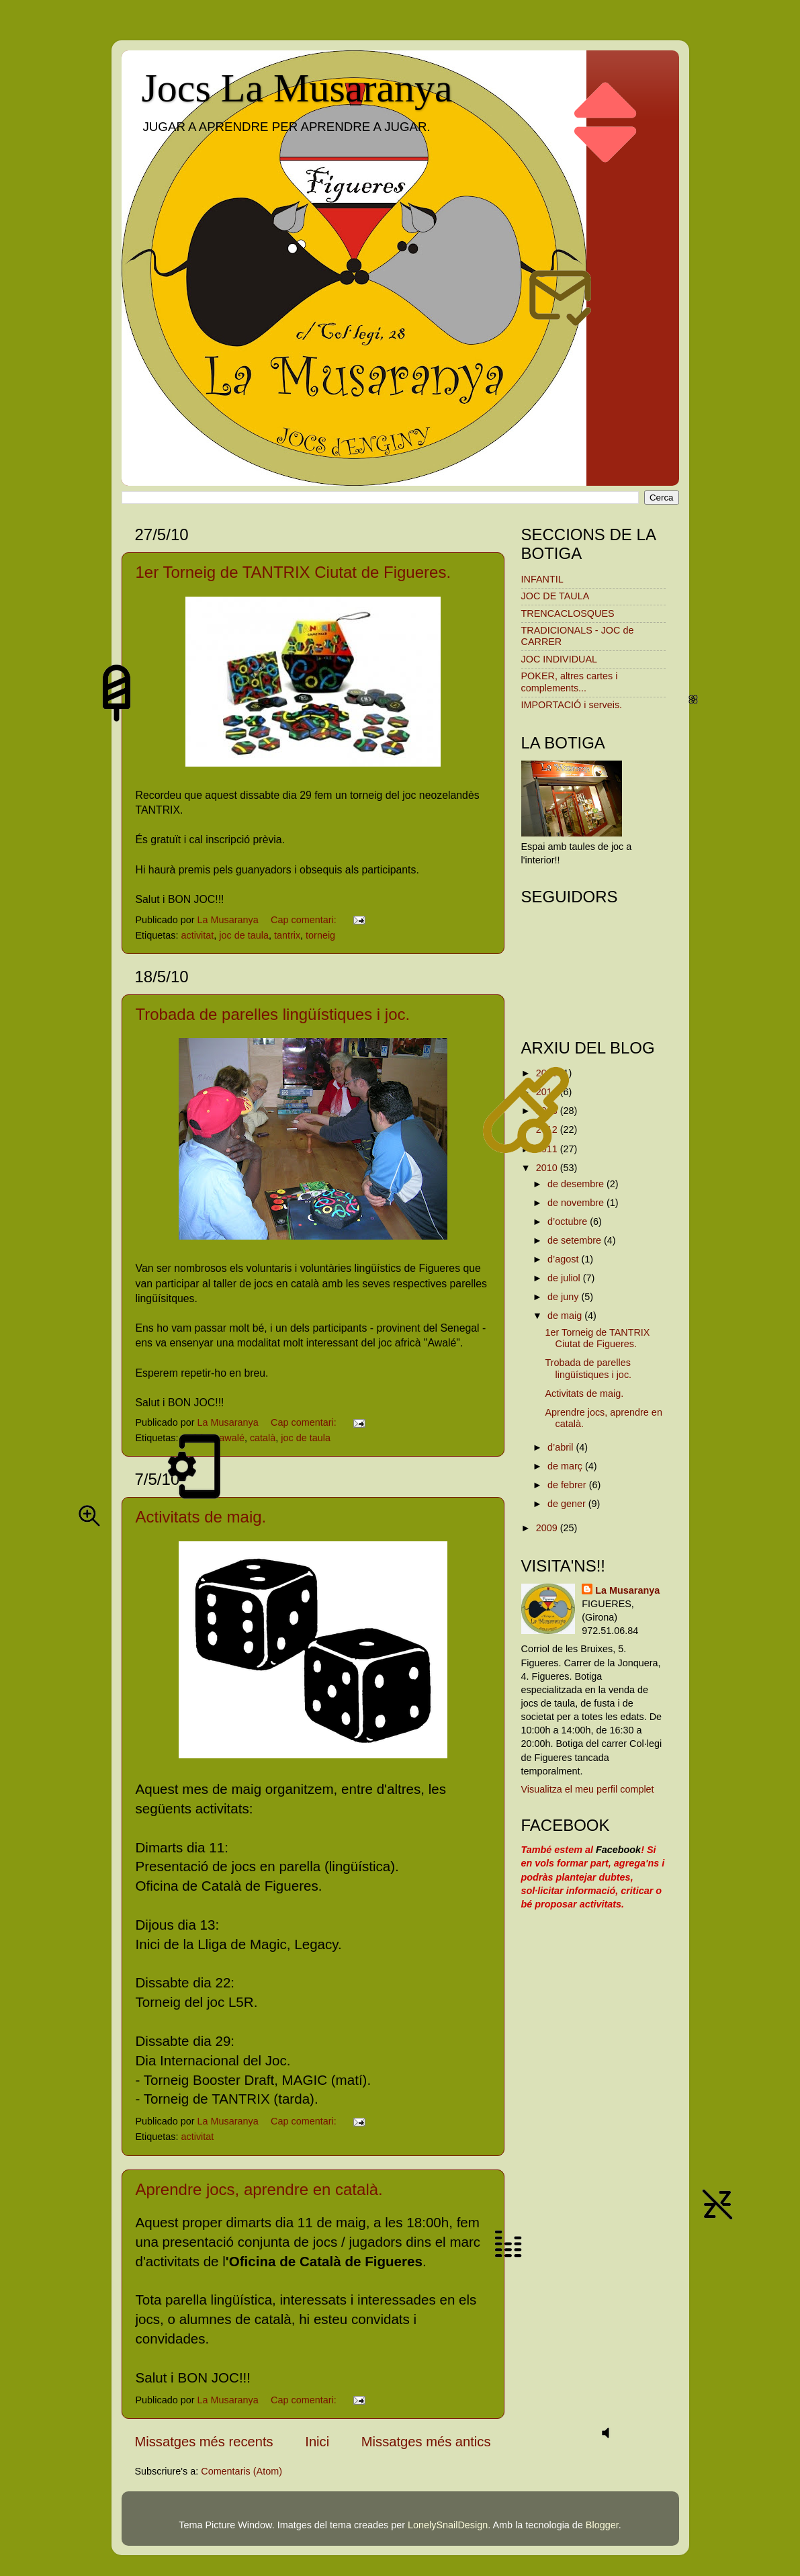 The height and width of the screenshot is (2576, 800). Describe the element at coordinates (693, 699) in the screenshot. I see `access nature or garden-related content` at that location.